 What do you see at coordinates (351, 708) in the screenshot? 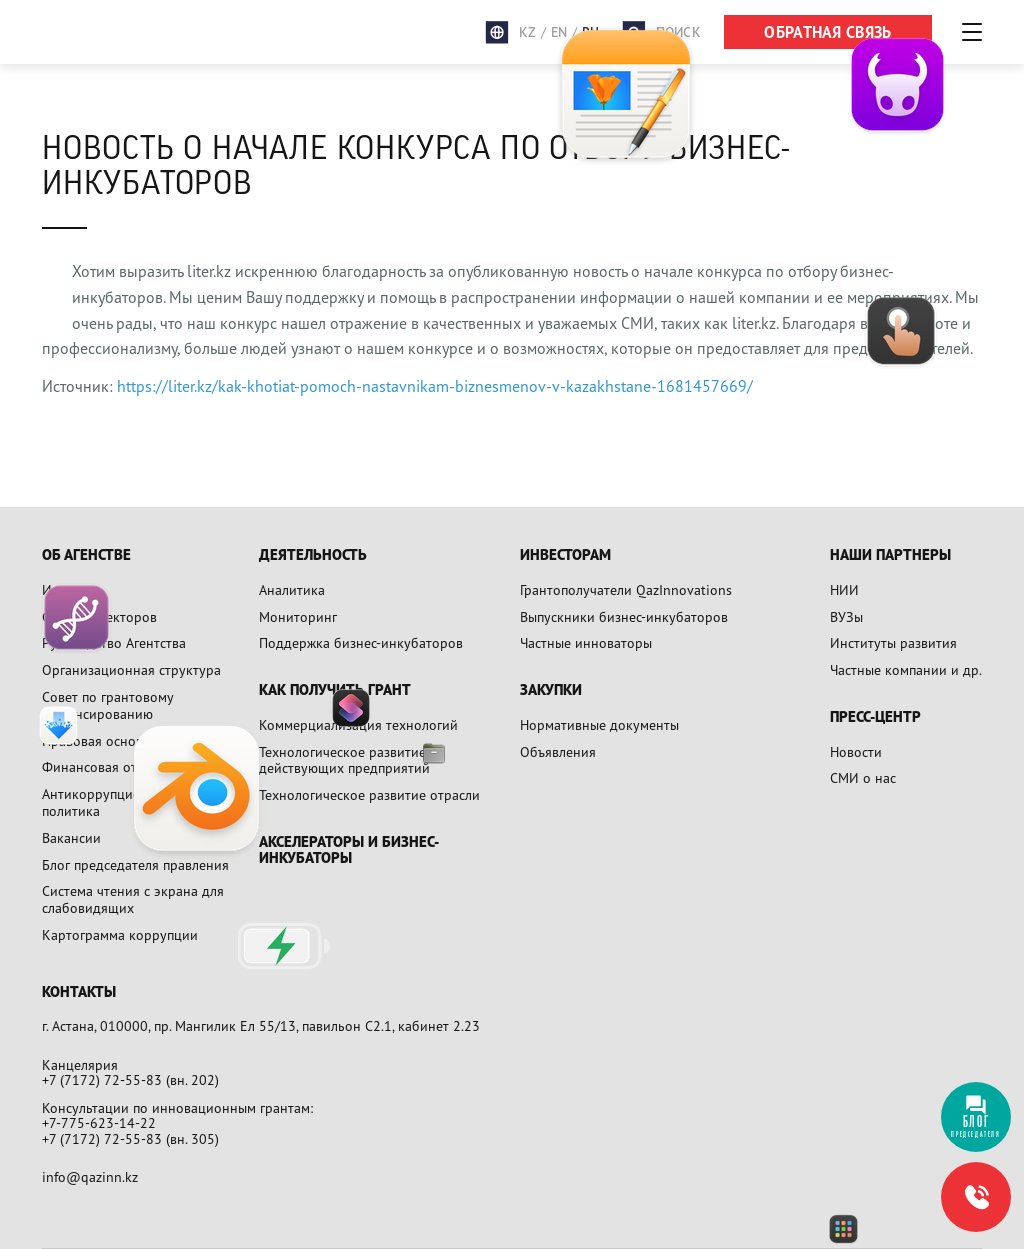
I see `open the shortcuts app` at bounding box center [351, 708].